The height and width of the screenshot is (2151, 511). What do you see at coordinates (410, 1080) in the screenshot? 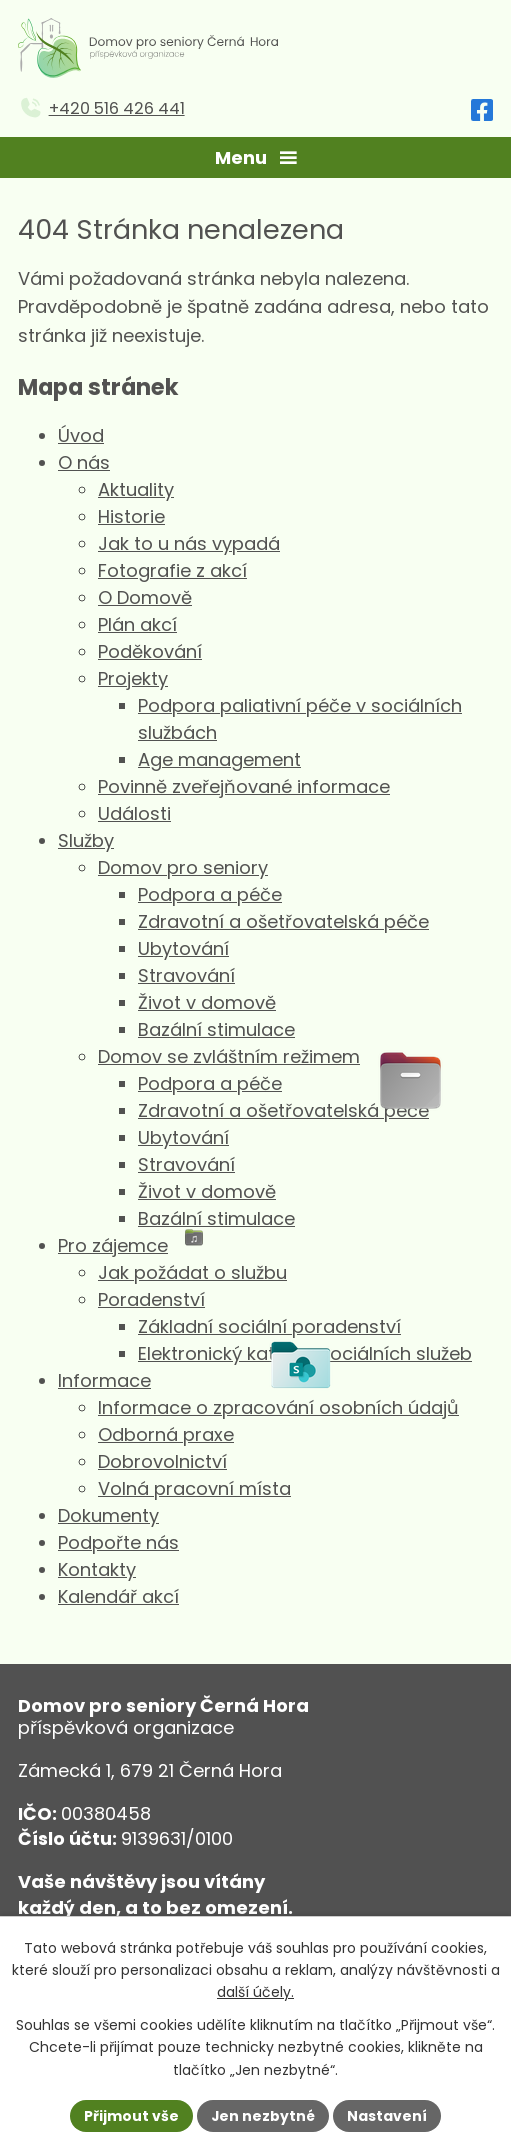
I see `open the nautilus file manager` at bounding box center [410, 1080].